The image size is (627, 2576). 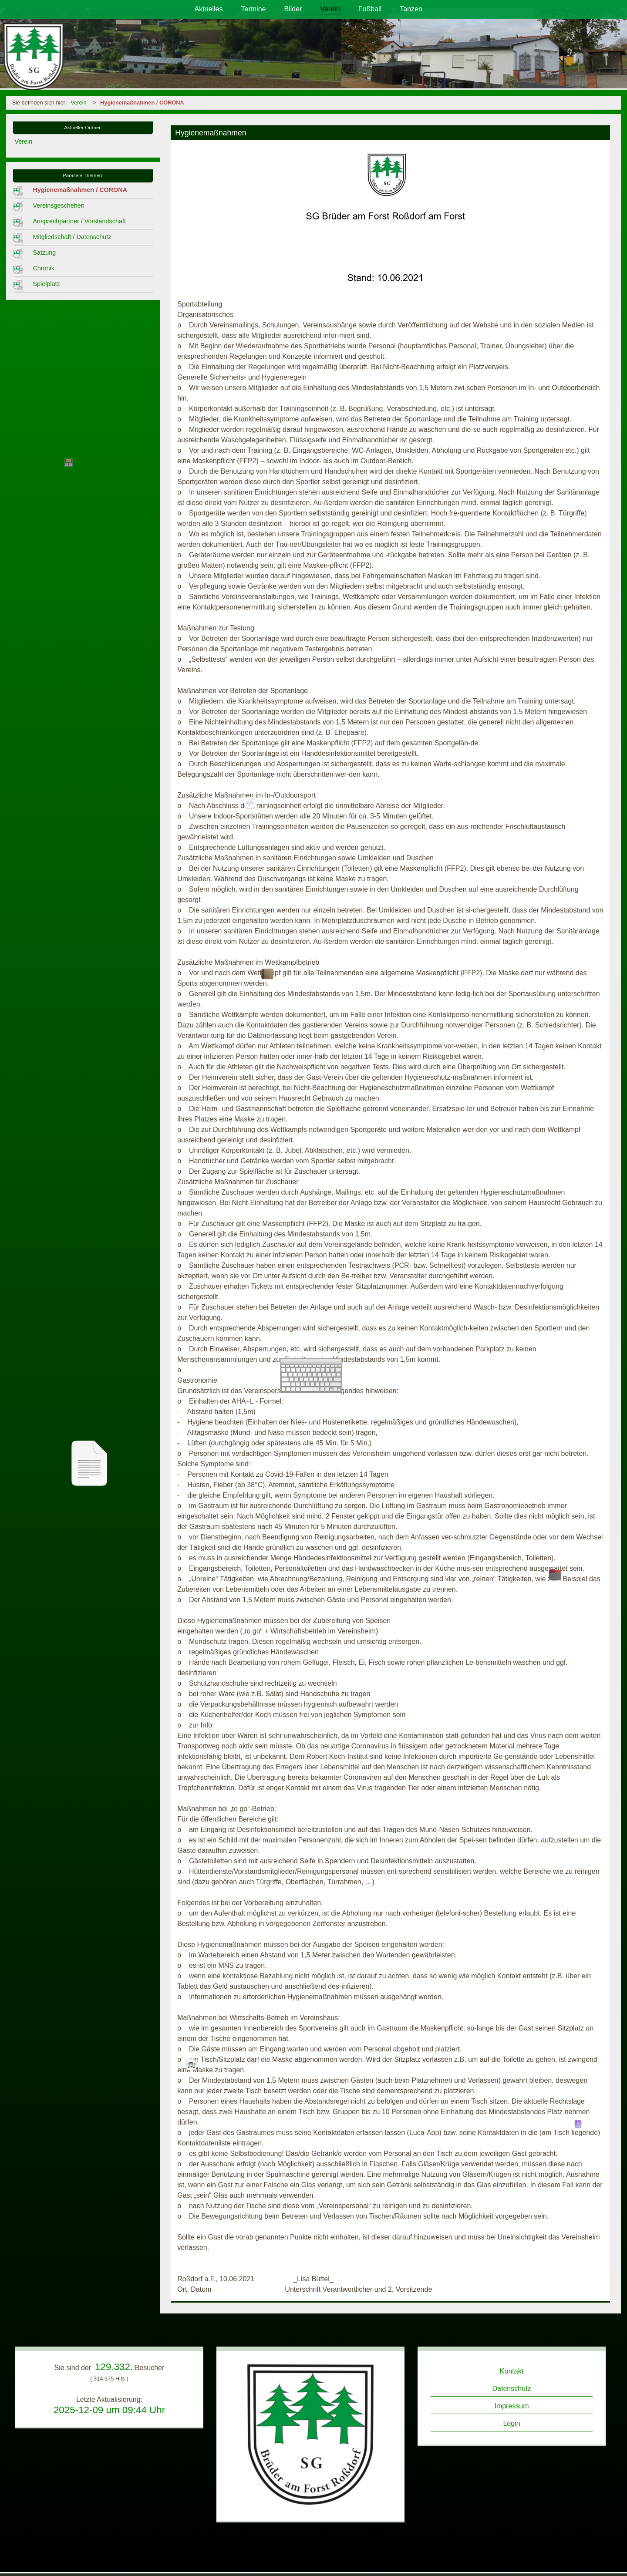 I want to click on access desktop folder or files, so click(x=267, y=973).